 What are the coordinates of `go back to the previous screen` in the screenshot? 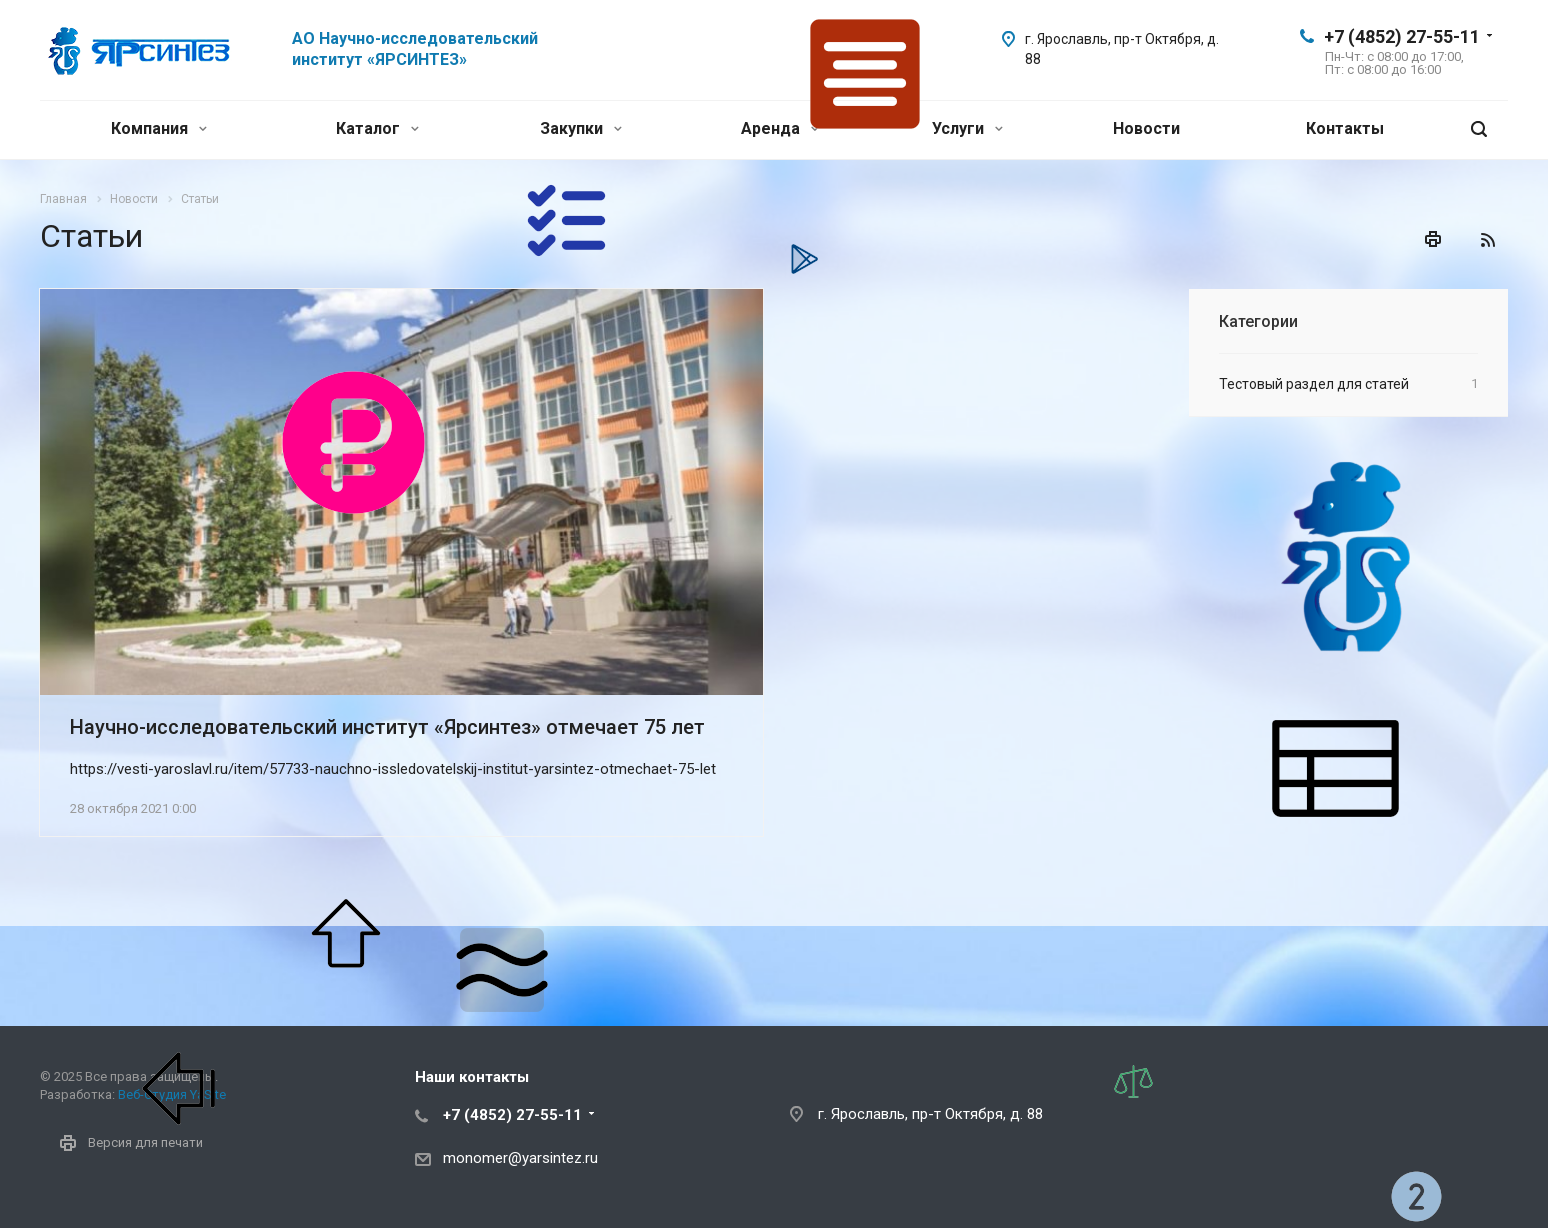 It's located at (181, 1088).